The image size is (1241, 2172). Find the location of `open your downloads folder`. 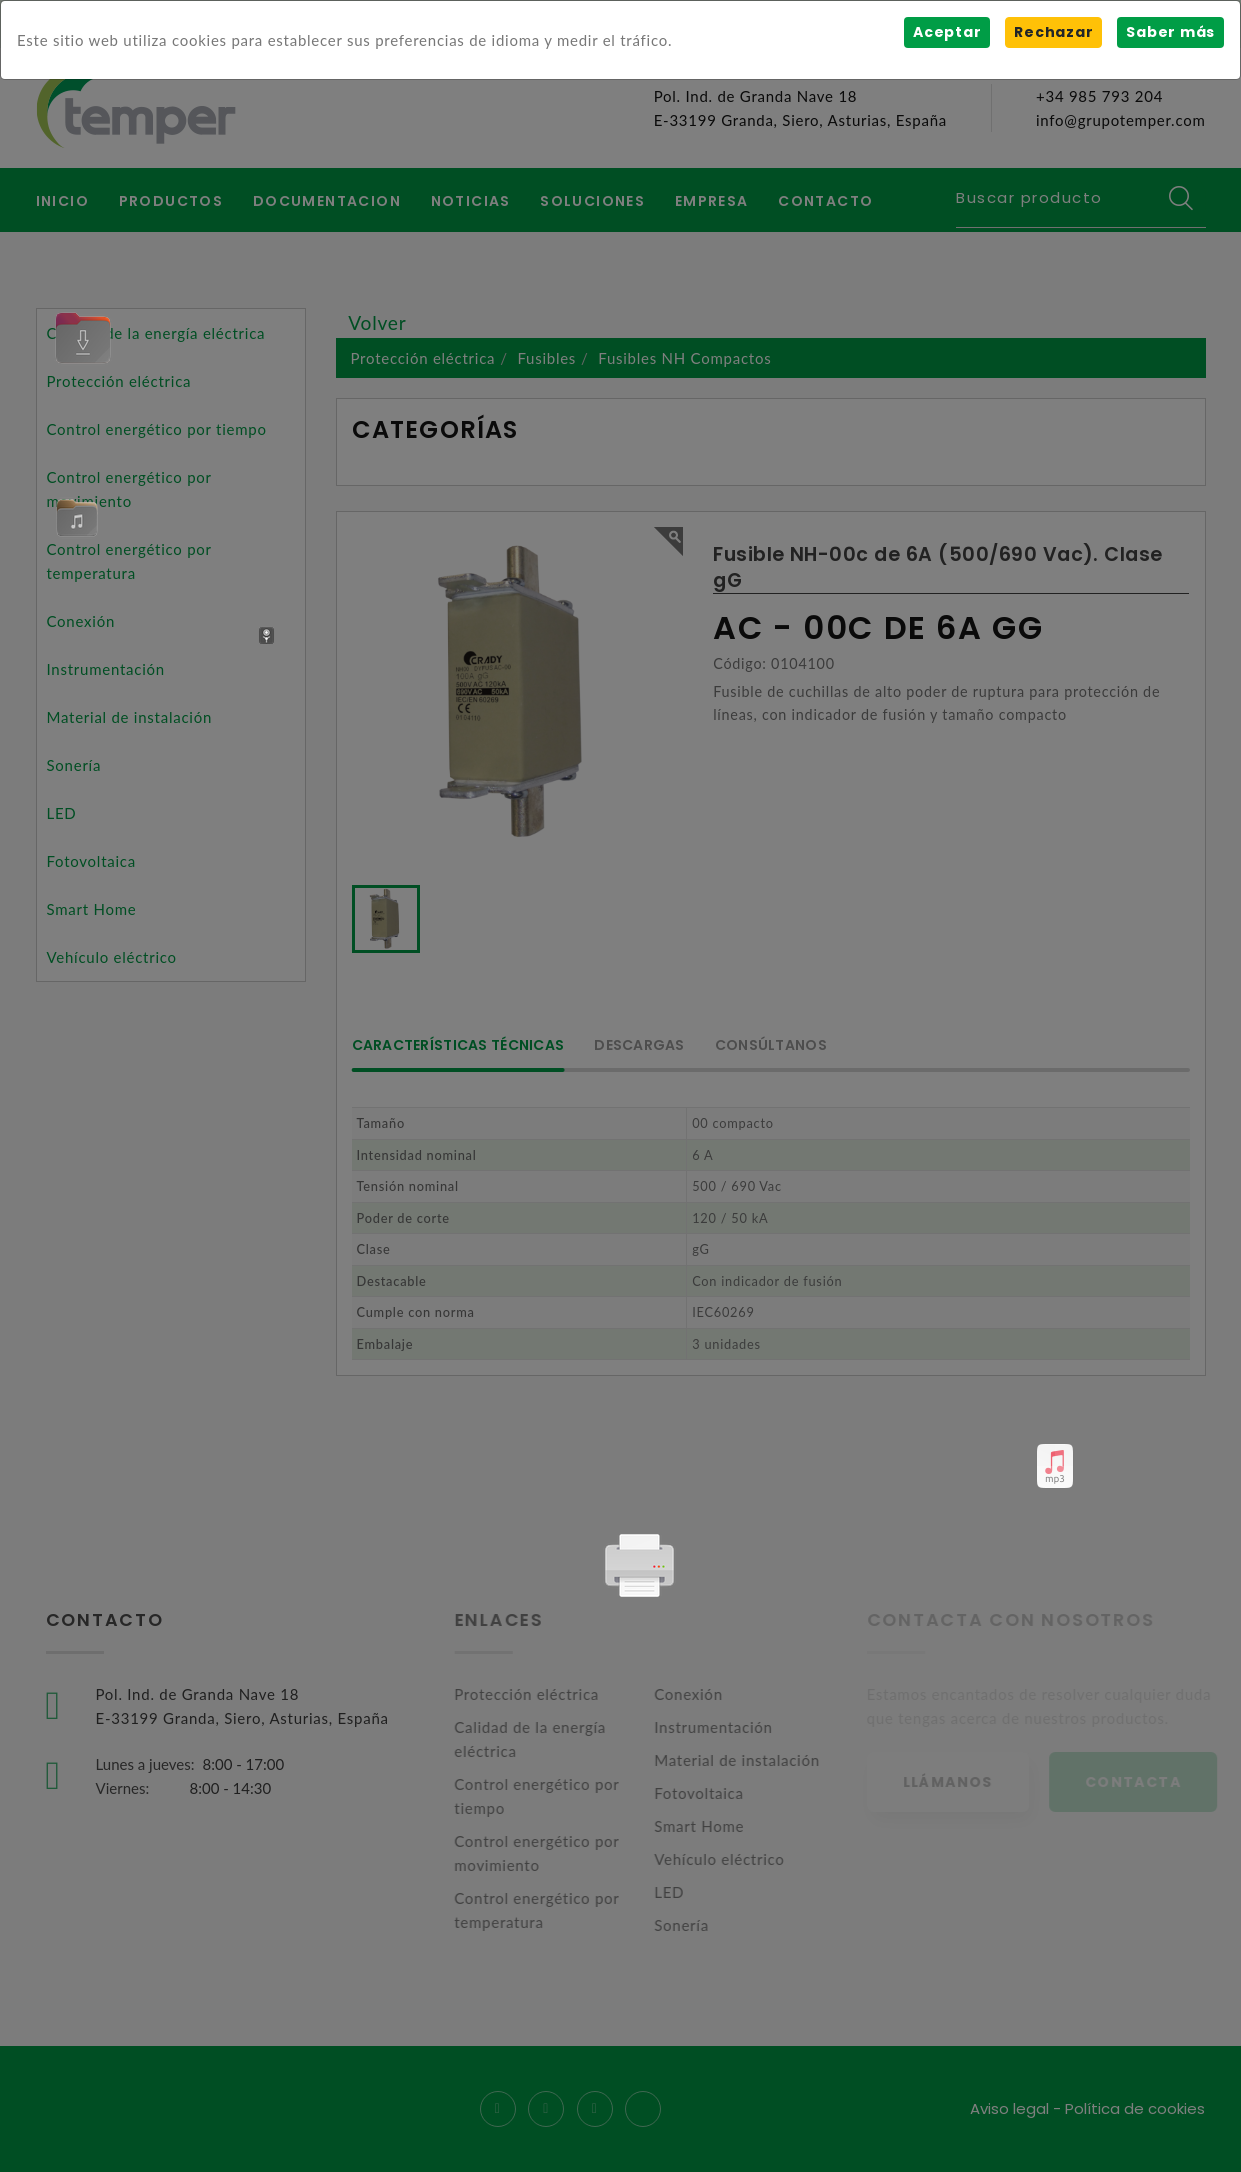

open your downloads folder is located at coordinates (83, 338).